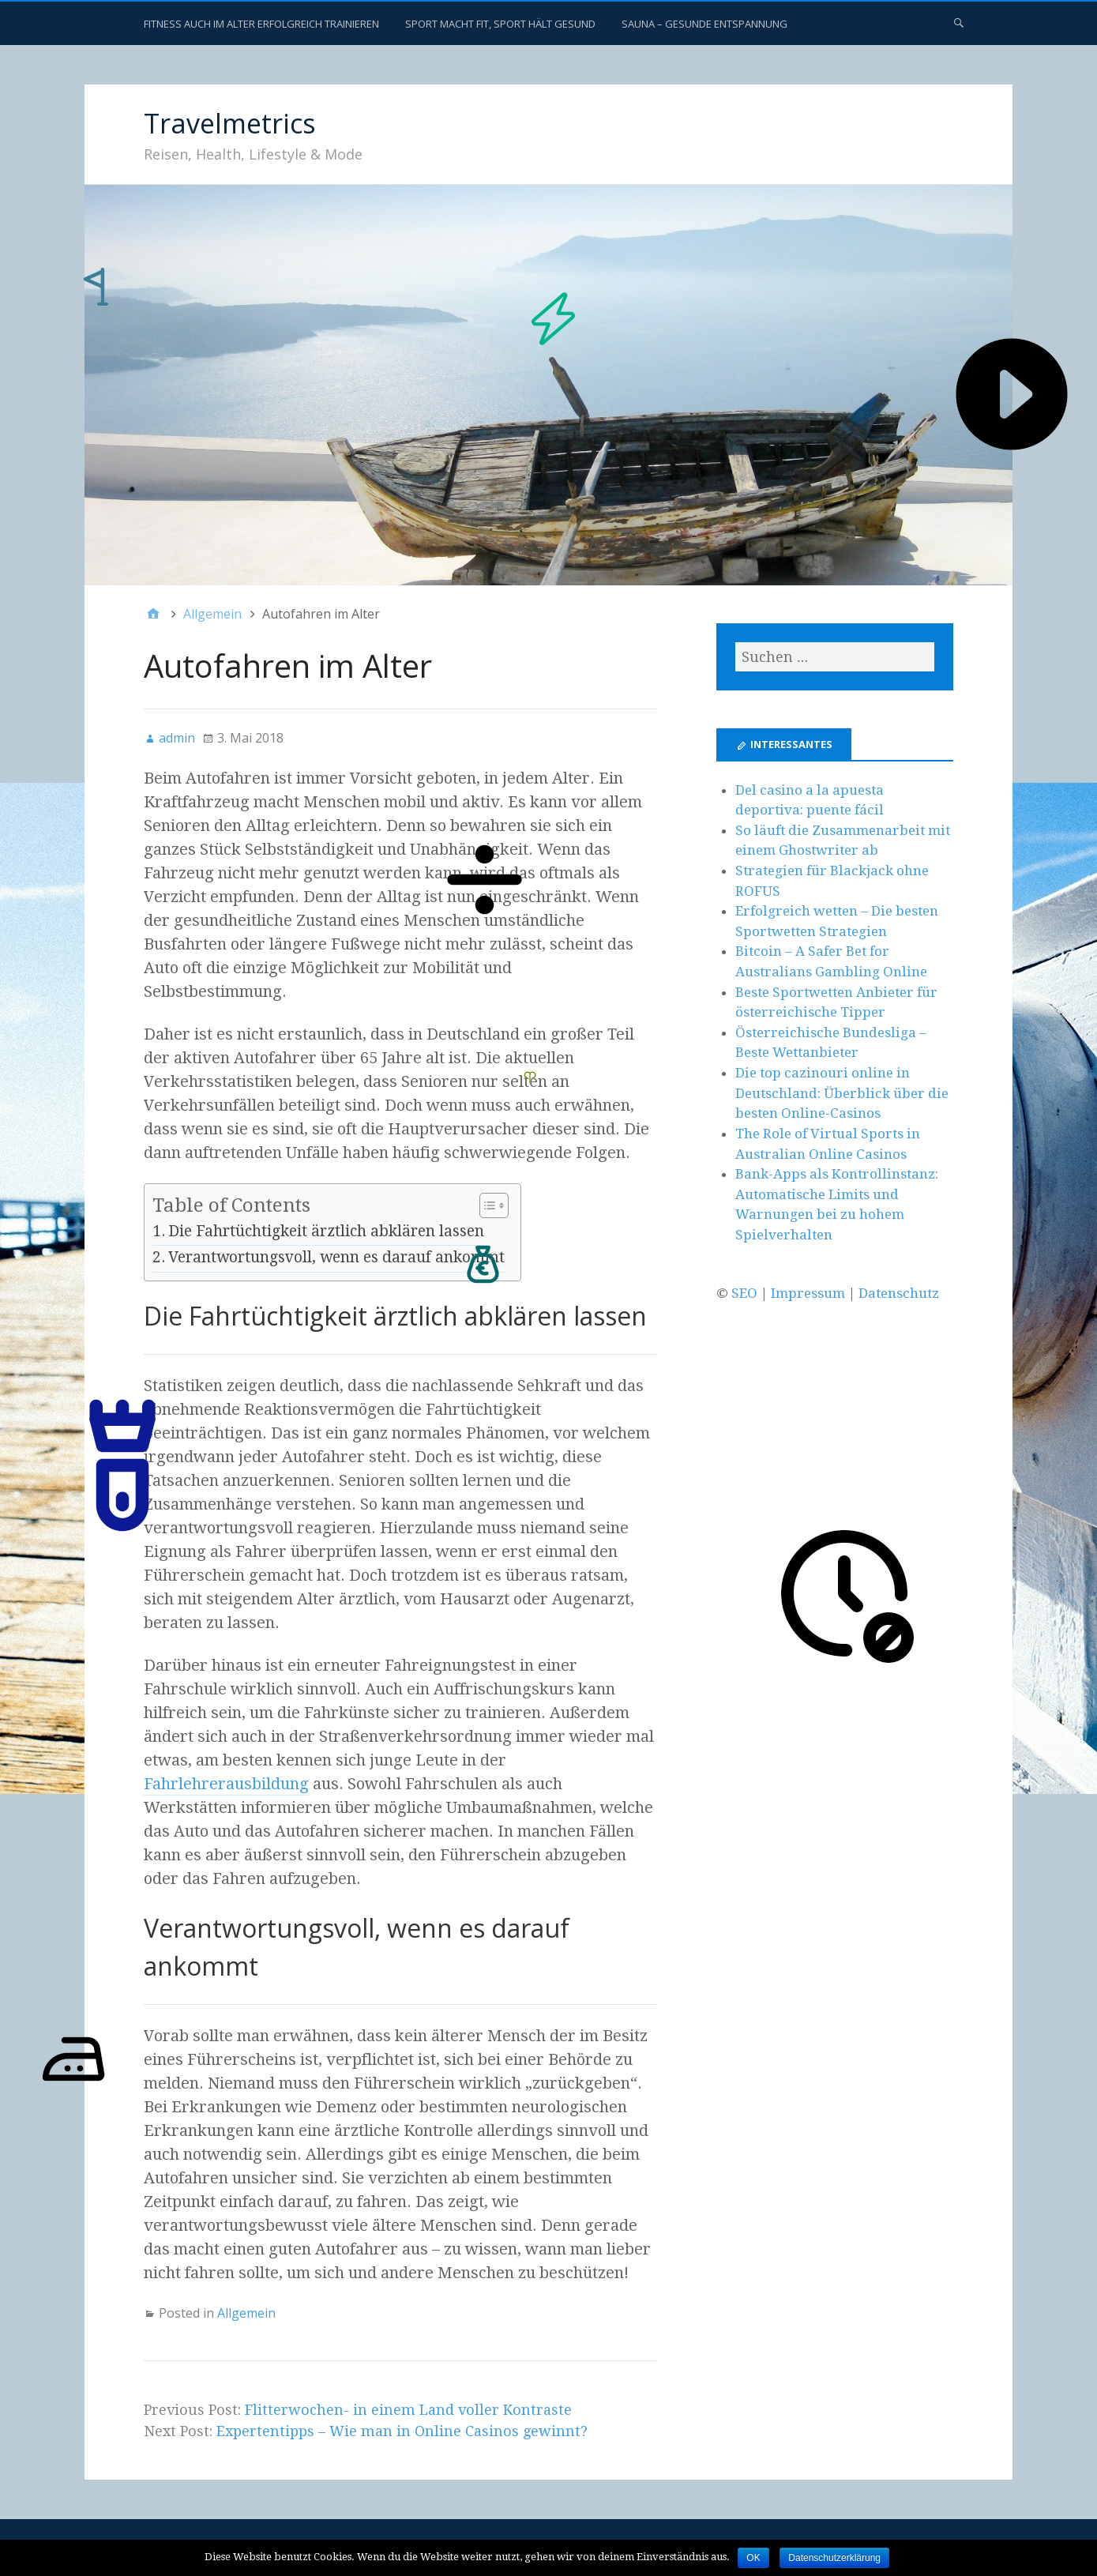 Image resolution: width=1097 pixels, height=2576 pixels. I want to click on electric razor or shaver tool, so click(122, 1465).